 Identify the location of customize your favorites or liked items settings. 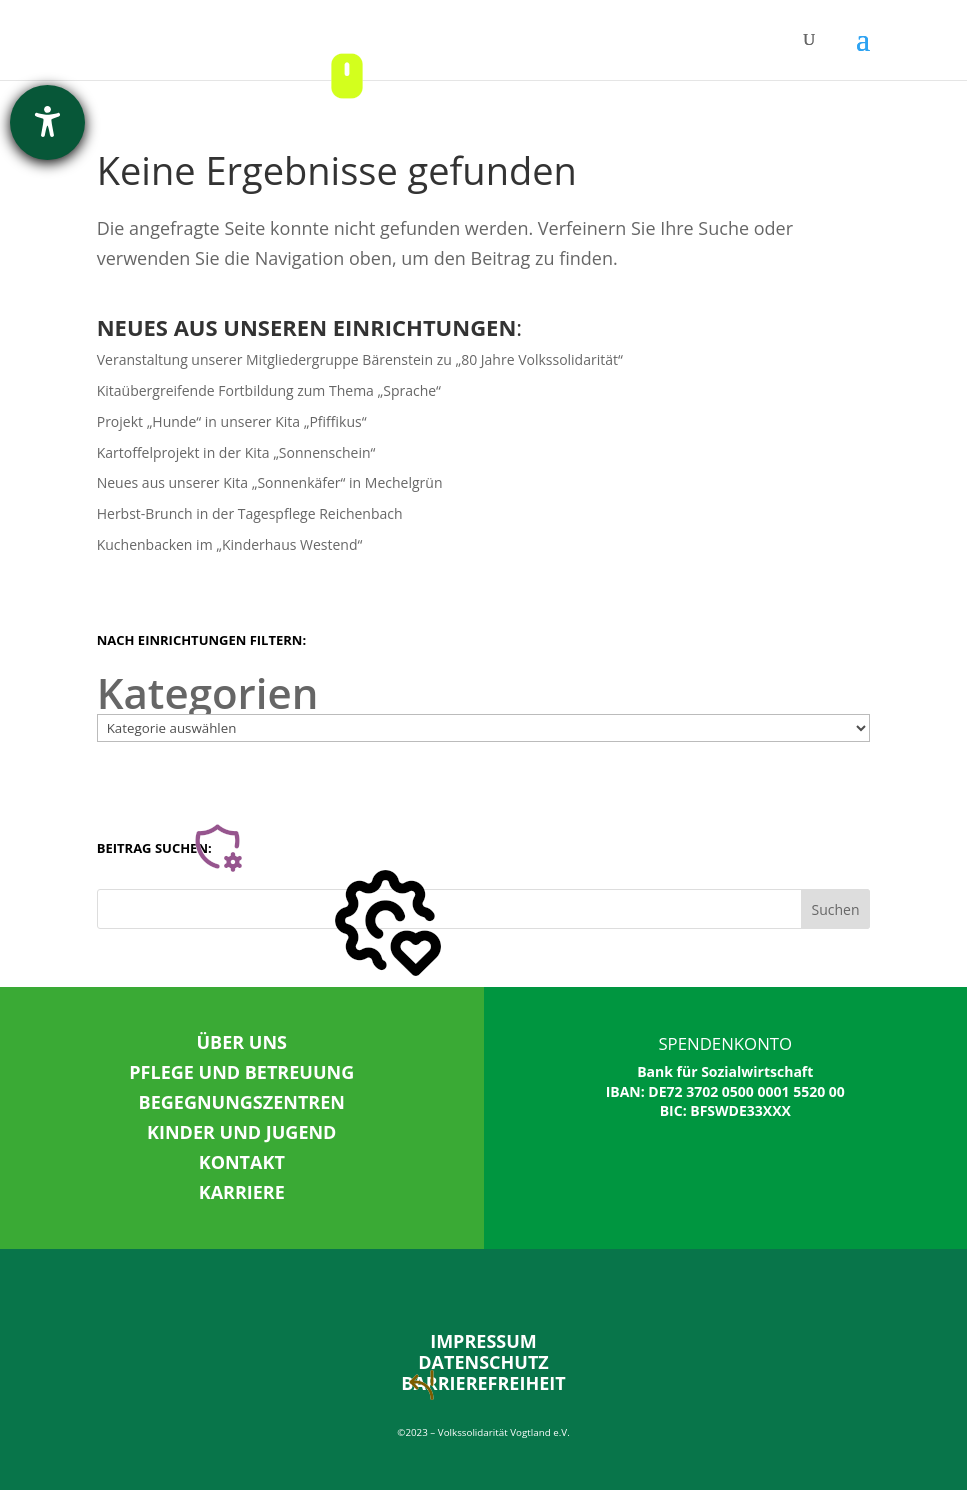
(385, 920).